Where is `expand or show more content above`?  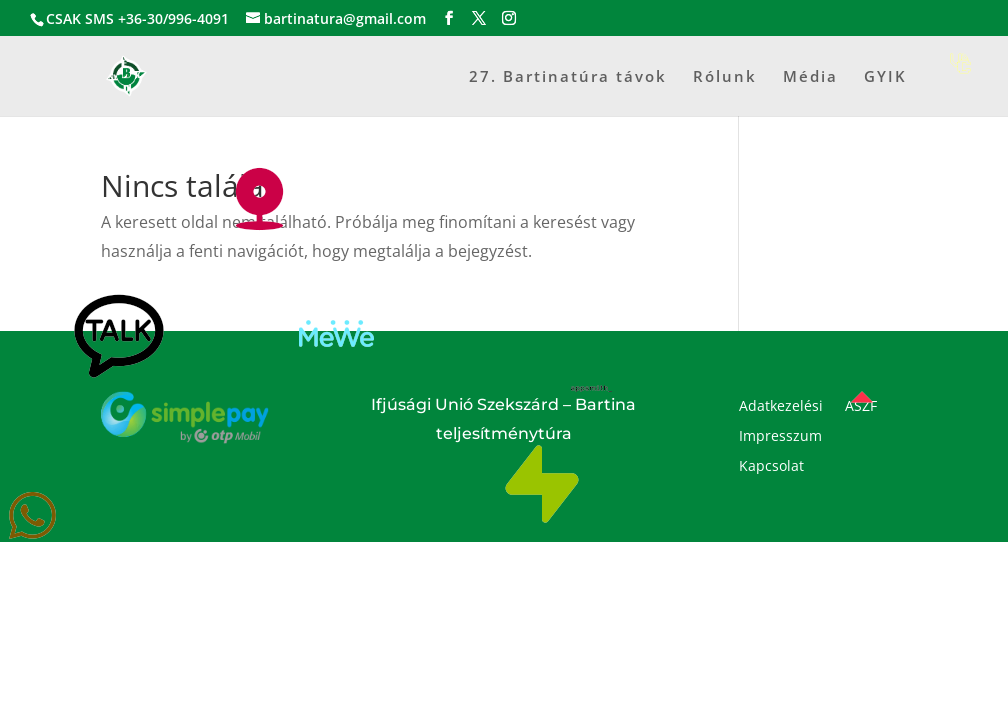
expand or show more content above is located at coordinates (862, 397).